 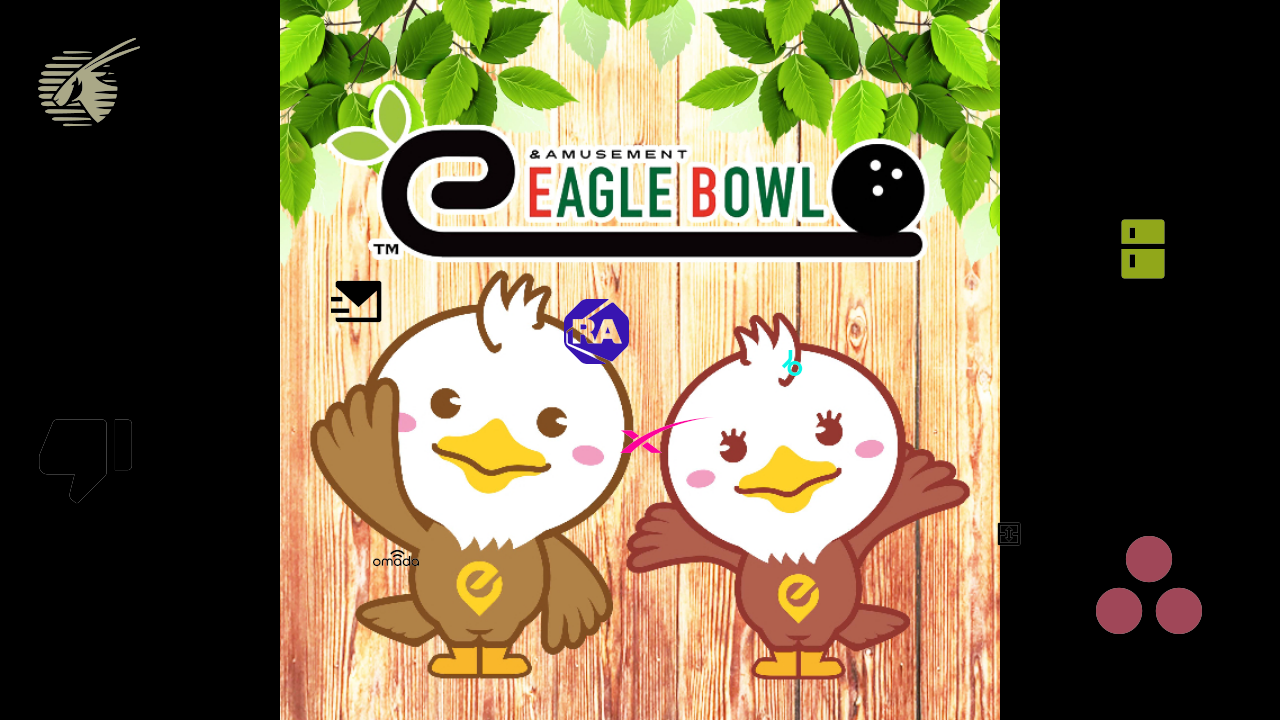 What do you see at coordinates (85, 457) in the screenshot?
I see `dislike or downvote content` at bounding box center [85, 457].